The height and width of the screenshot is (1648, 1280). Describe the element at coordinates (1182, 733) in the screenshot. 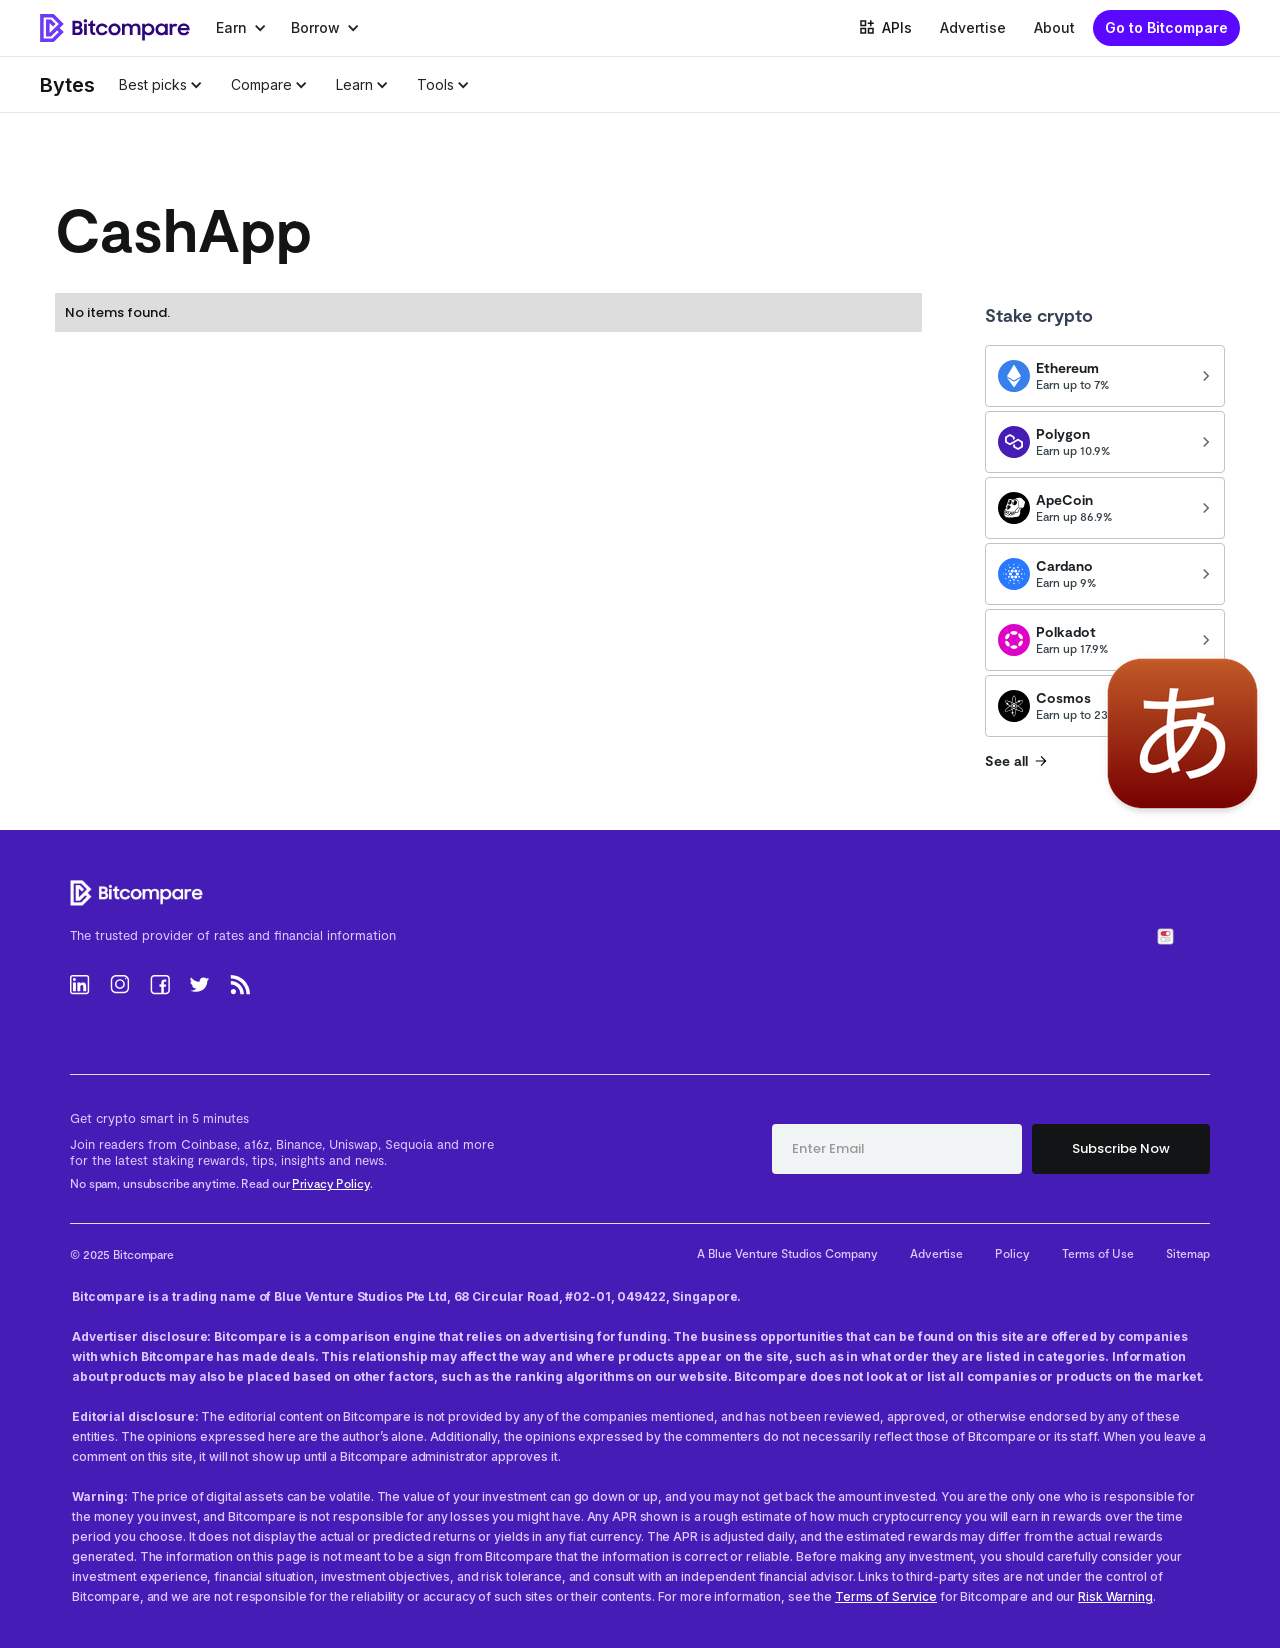

I see `open JapaChar app for learning Japanese characters` at that location.